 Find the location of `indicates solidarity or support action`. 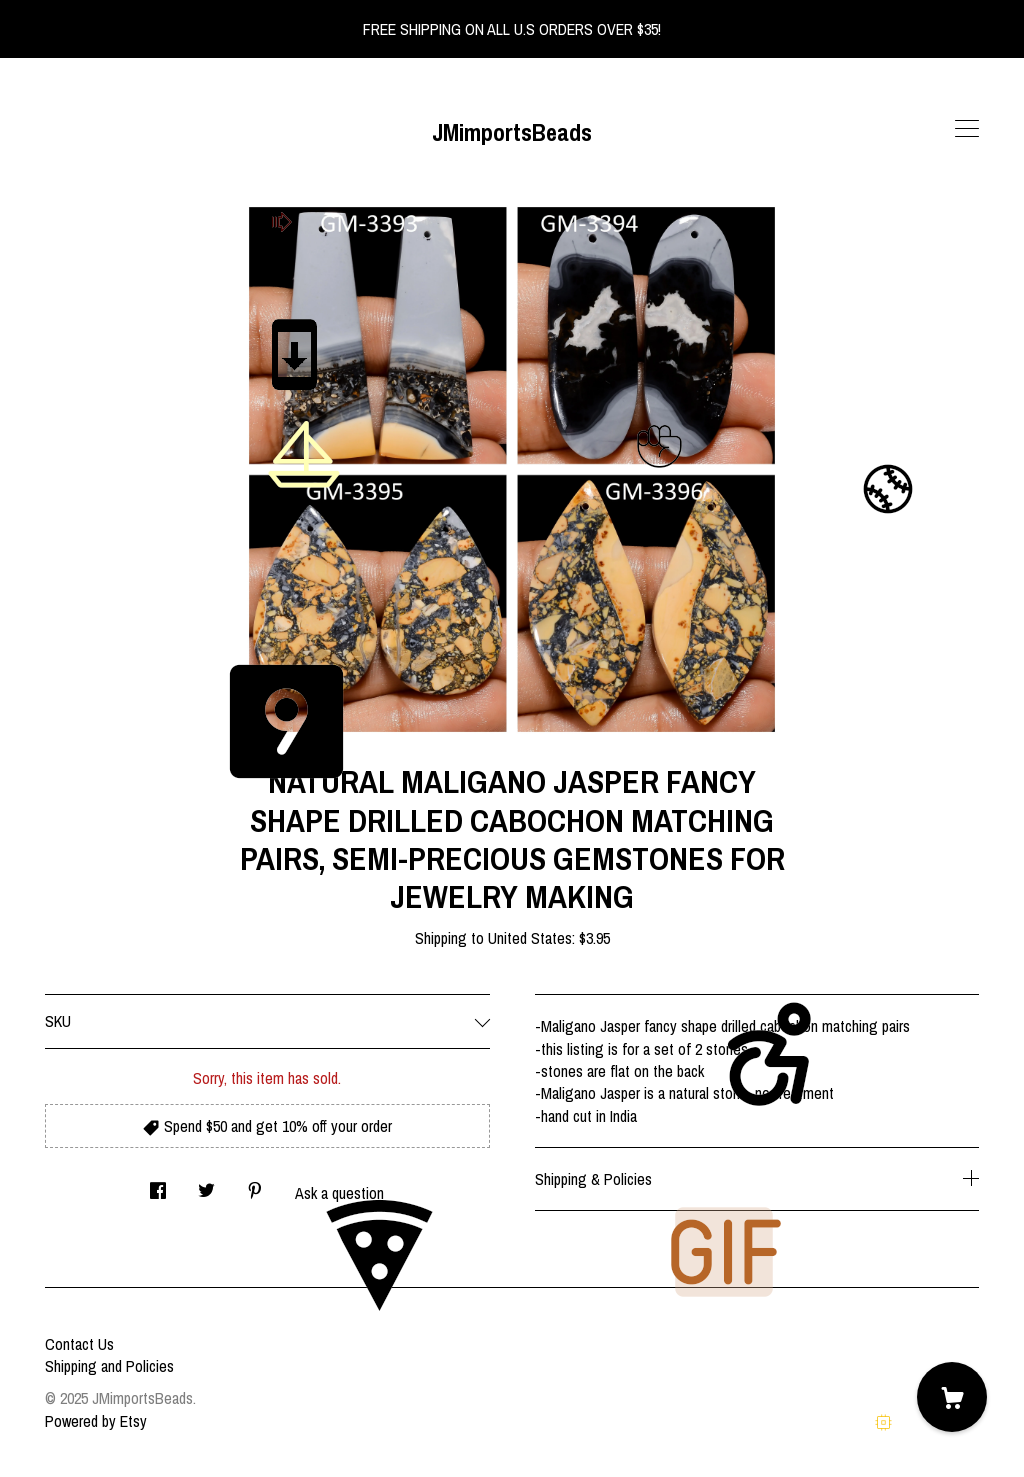

indicates solidarity or support action is located at coordinates (659, 445).